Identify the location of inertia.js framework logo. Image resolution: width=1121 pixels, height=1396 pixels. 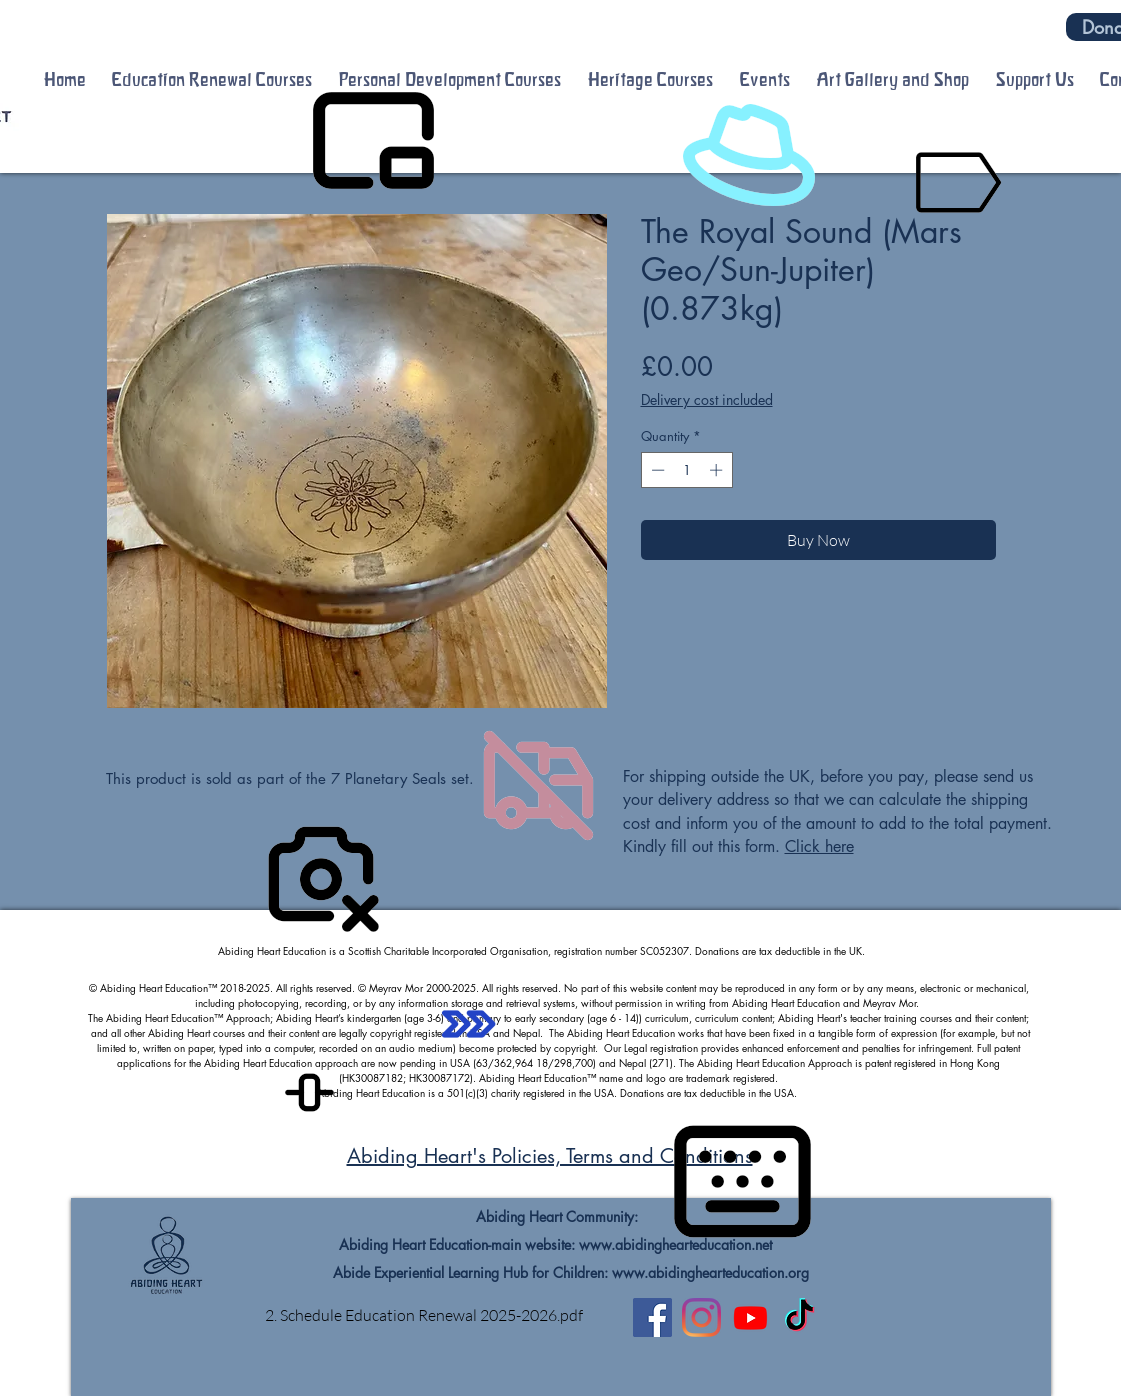
(468, 1024).